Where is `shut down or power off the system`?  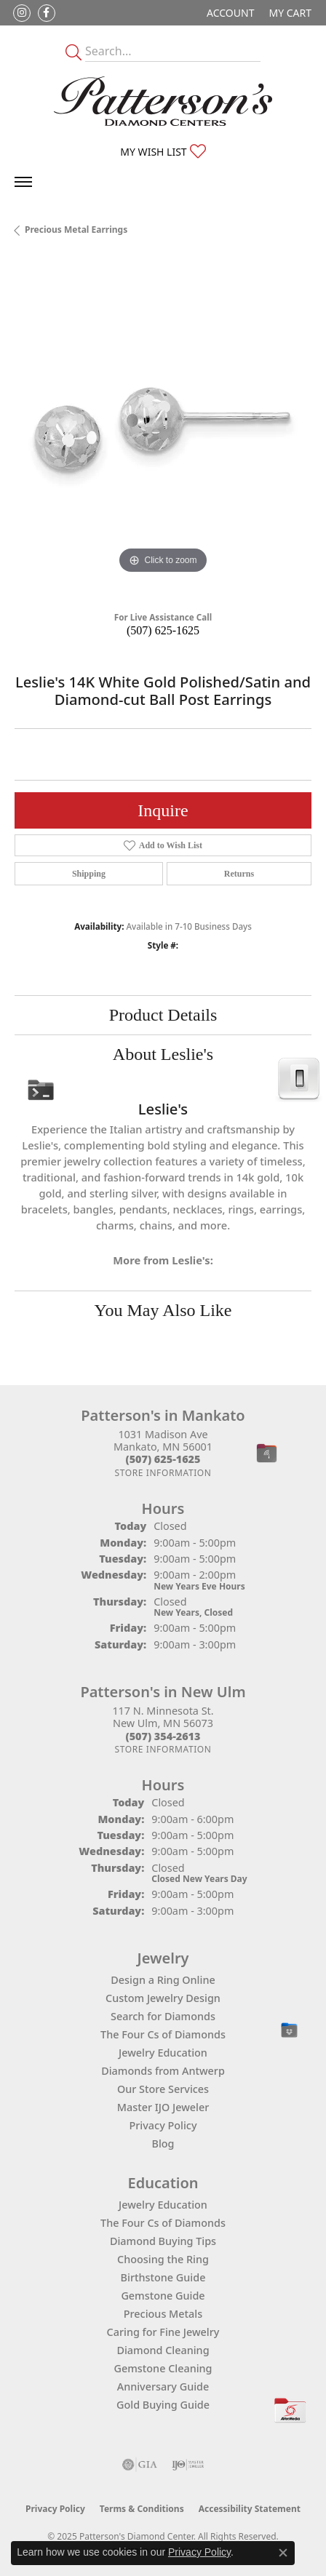
shut down or power off the system is located at coordinates (298, 1078).